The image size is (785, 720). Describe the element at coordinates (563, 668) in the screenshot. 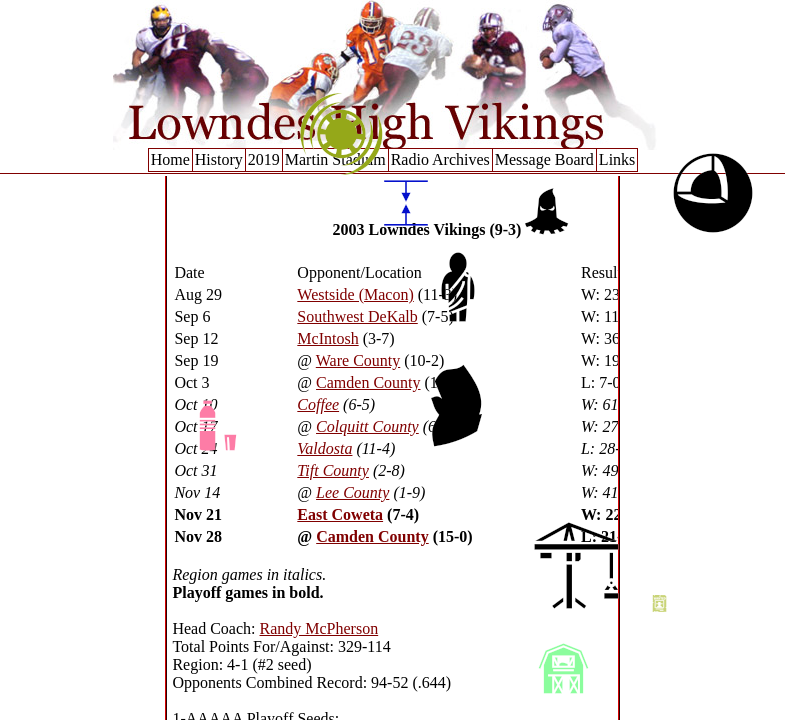

I see `access farm or agricultural features` at that location.